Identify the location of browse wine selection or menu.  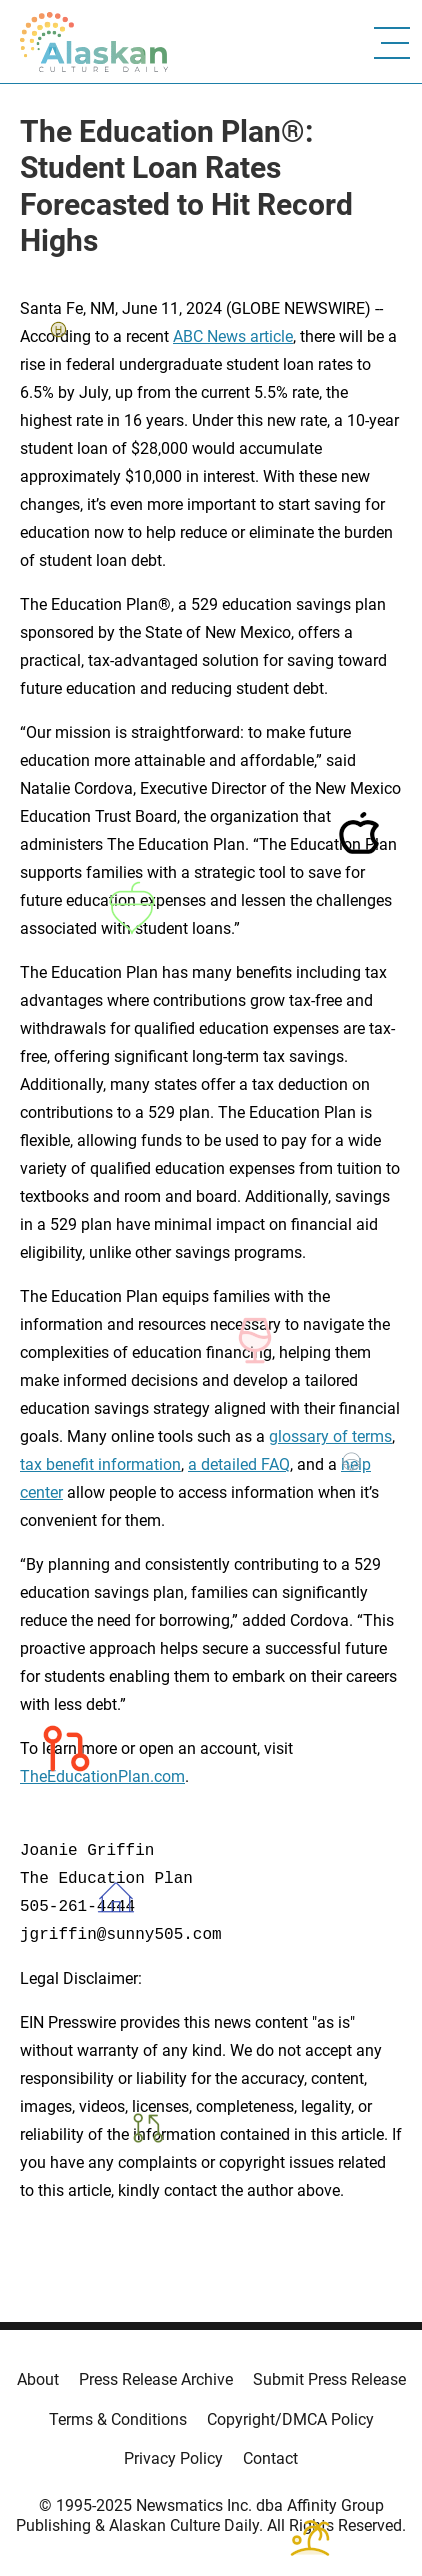
(255, 1339).